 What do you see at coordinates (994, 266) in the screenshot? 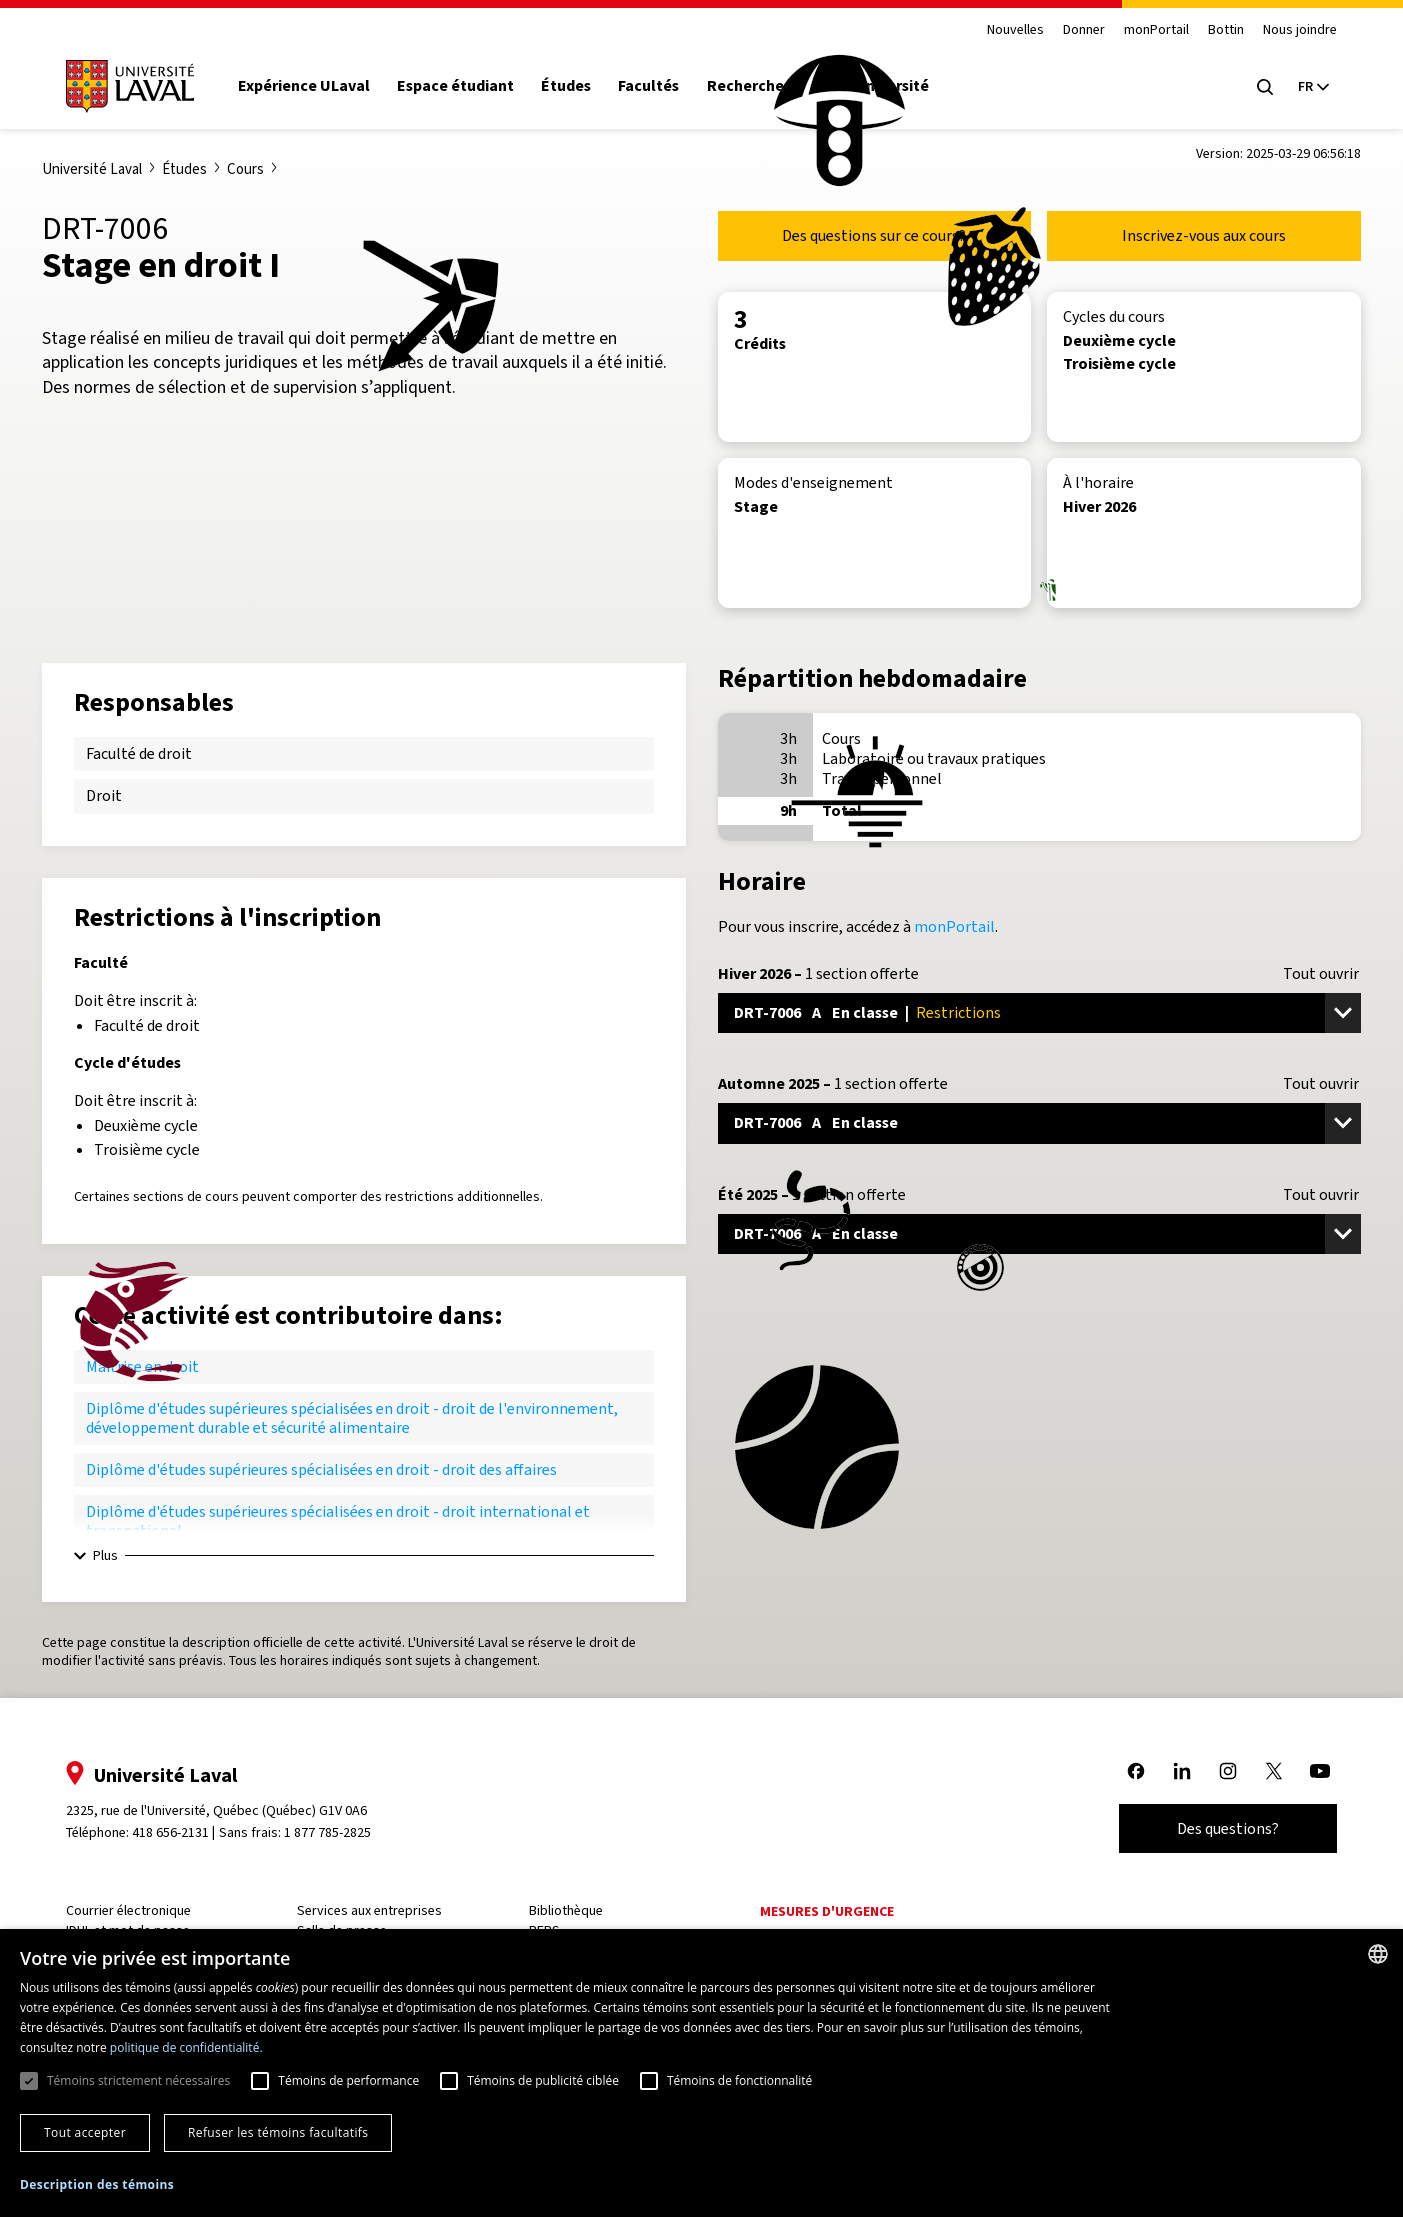
I see `select strawberry flavor or ingredient` at bounding box center [994, 266].